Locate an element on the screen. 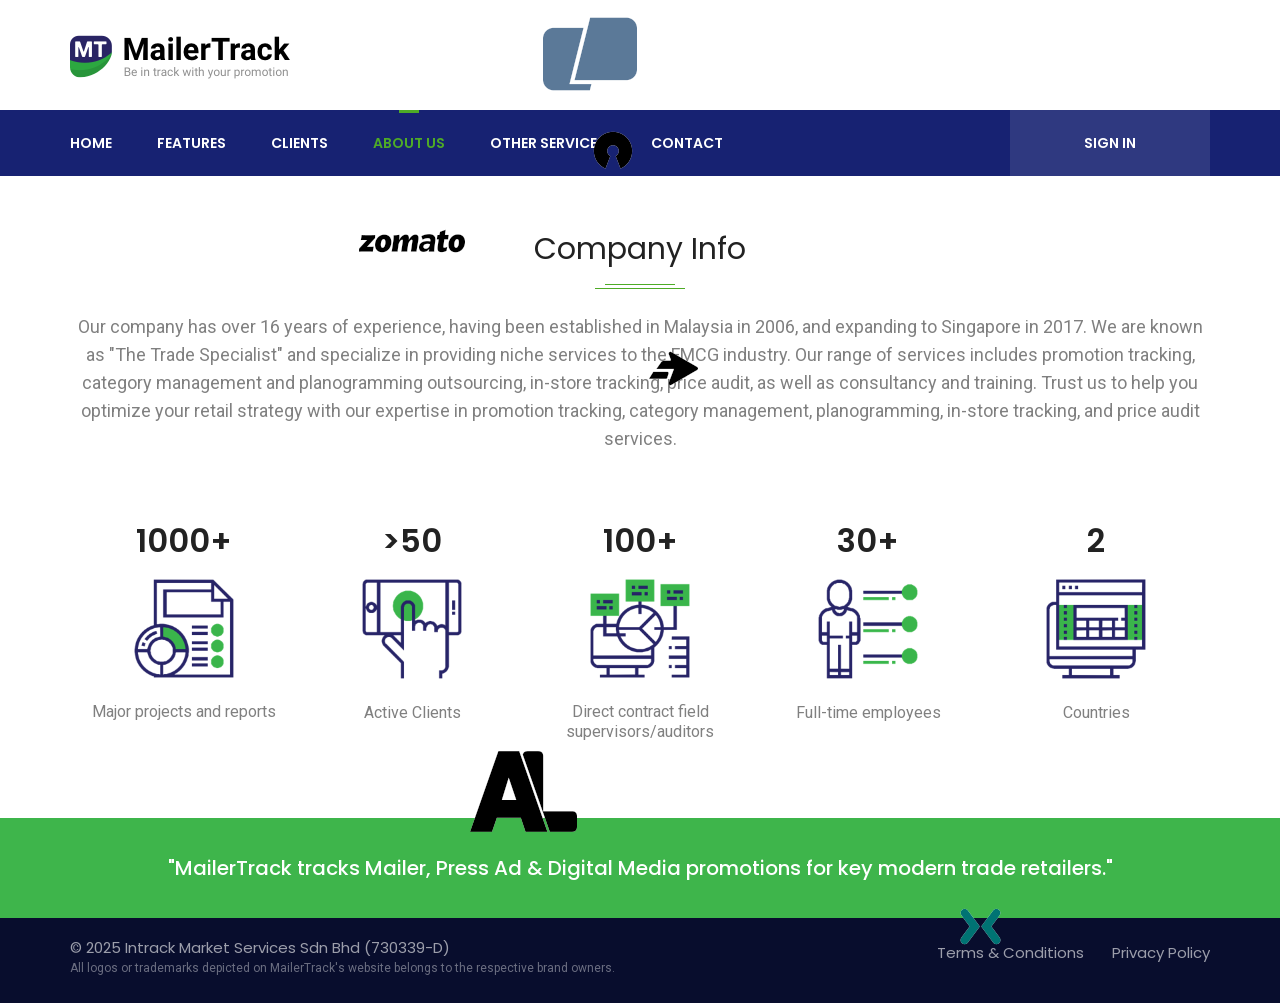  streamrunners app or service logo is located at coordinates (673, 368).